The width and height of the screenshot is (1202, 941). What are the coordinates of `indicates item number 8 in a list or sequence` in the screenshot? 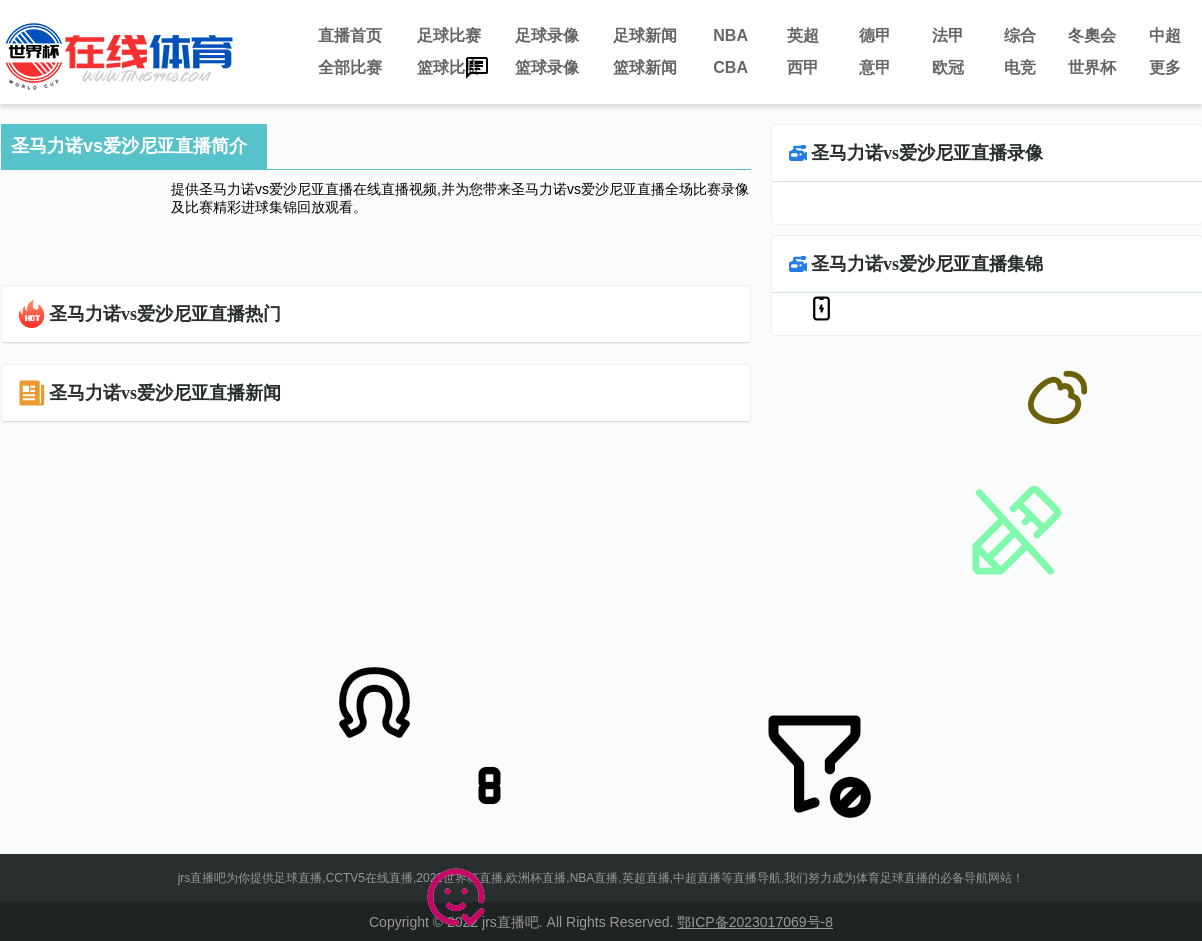 It's located at (489, 785).